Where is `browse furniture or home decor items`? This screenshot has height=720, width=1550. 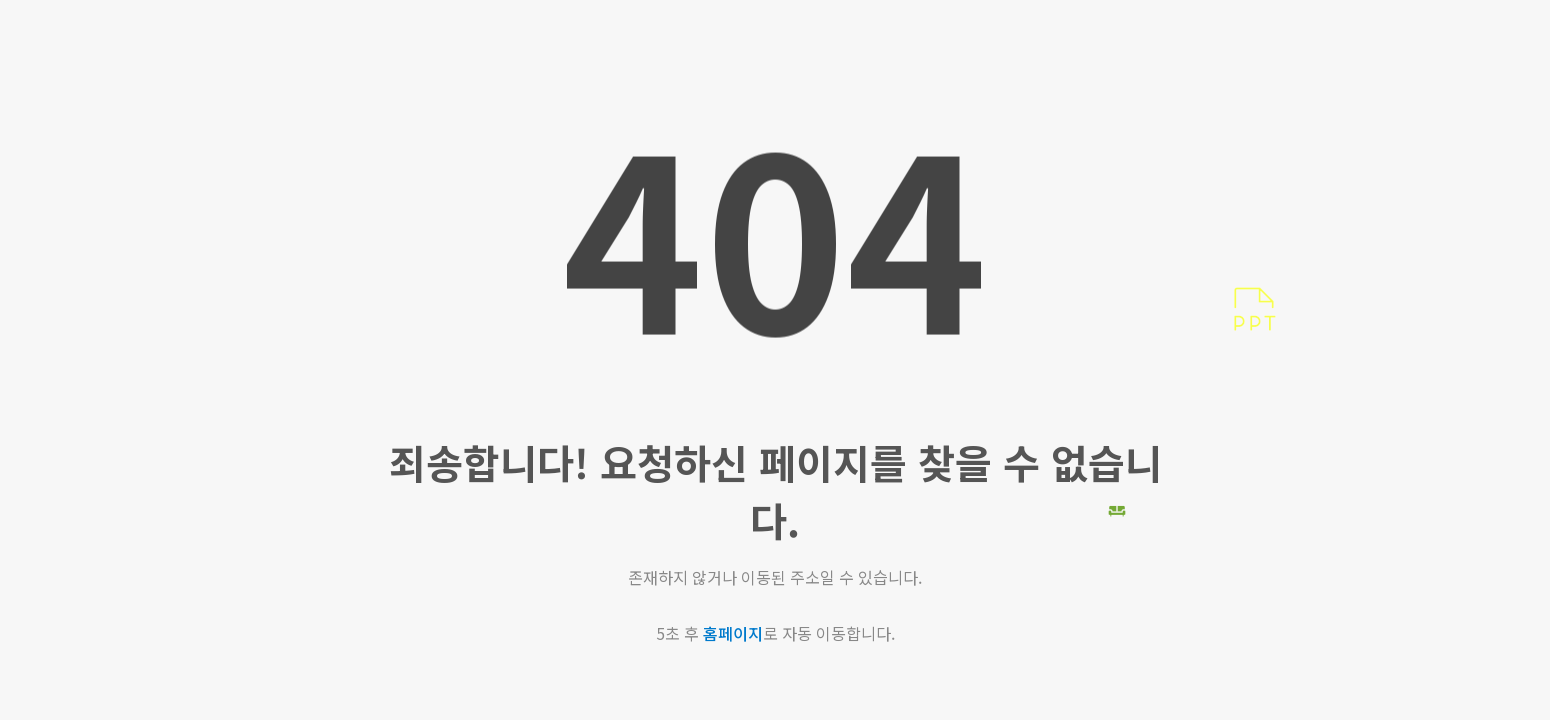 browse furniture or home decor items is located at coordinates (1117, 511).